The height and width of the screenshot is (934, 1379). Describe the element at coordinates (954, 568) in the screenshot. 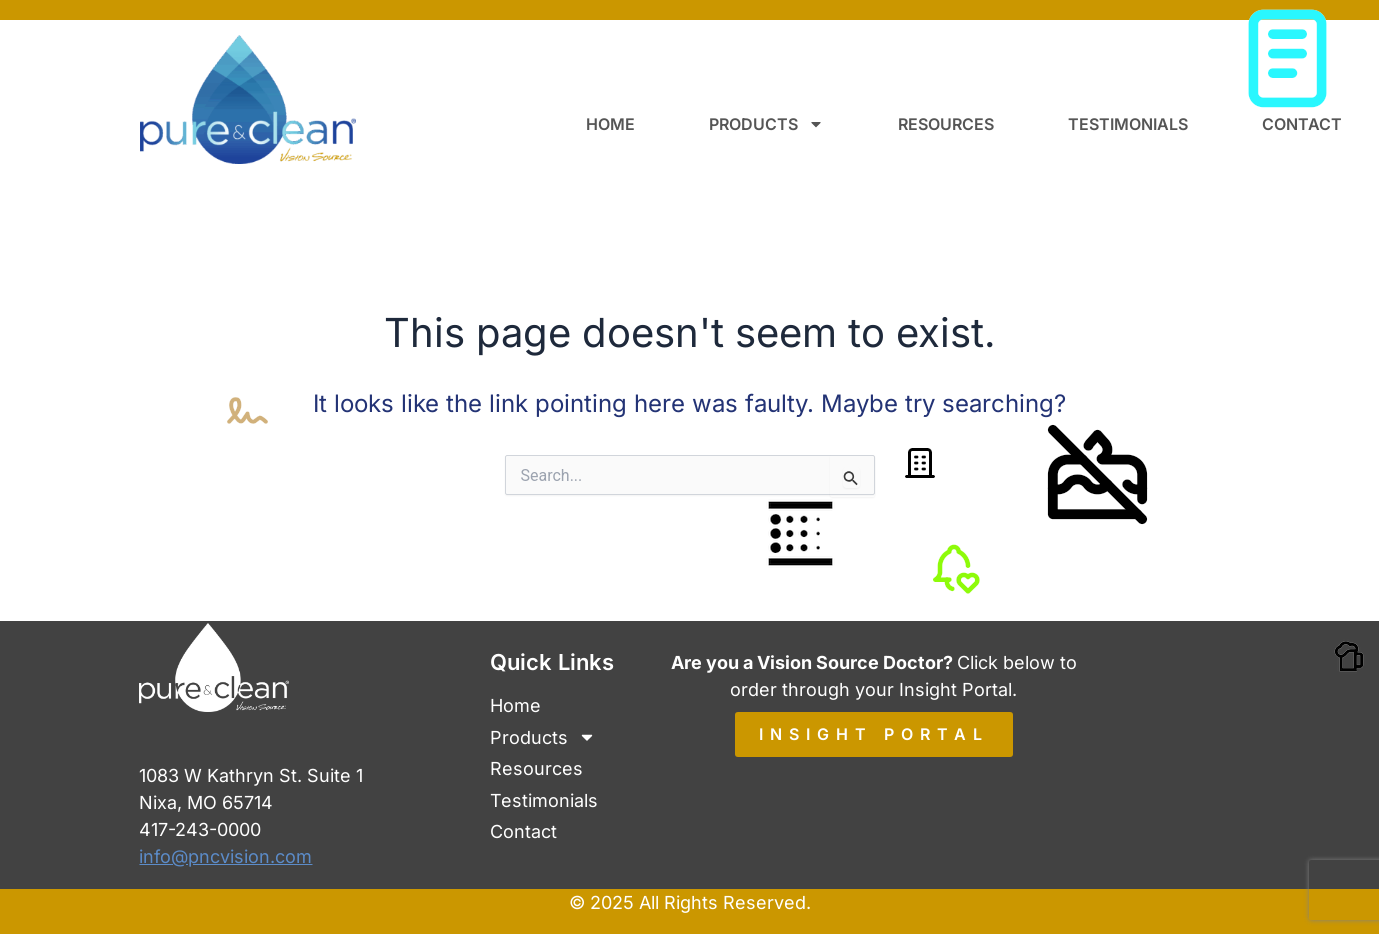

I see `notifications from favorites or loved ones` at that location.